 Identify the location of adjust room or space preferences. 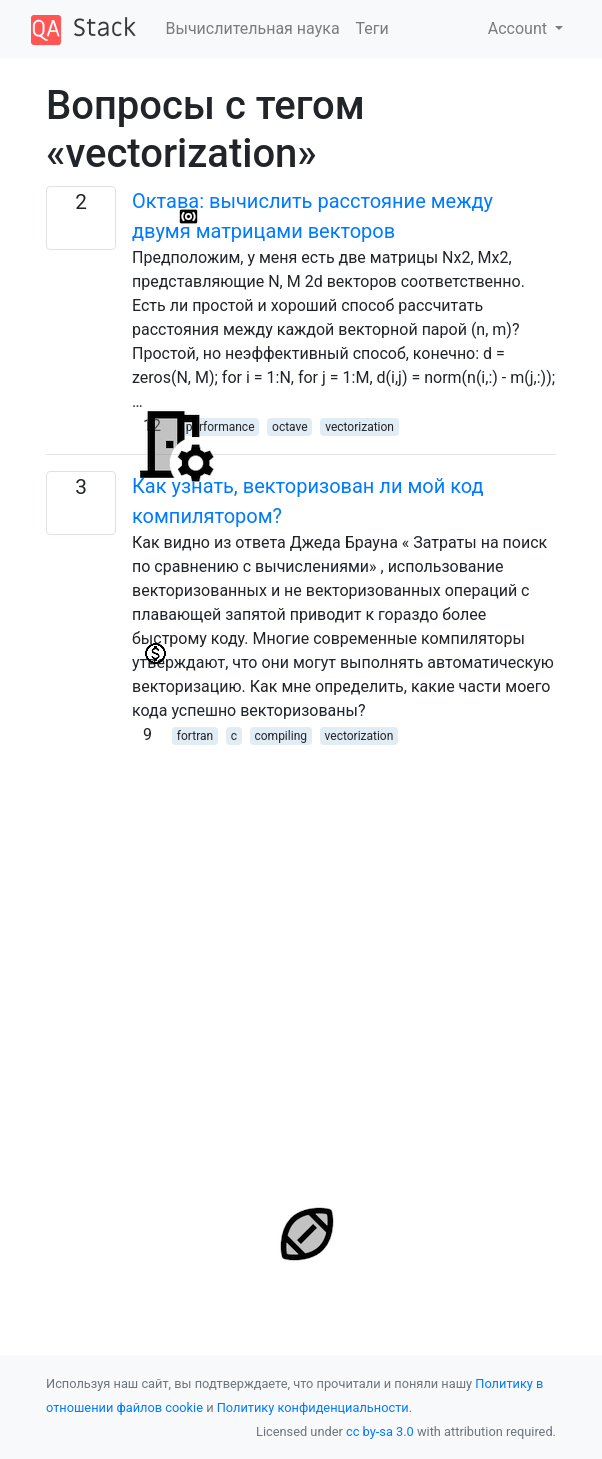
(173, 444).